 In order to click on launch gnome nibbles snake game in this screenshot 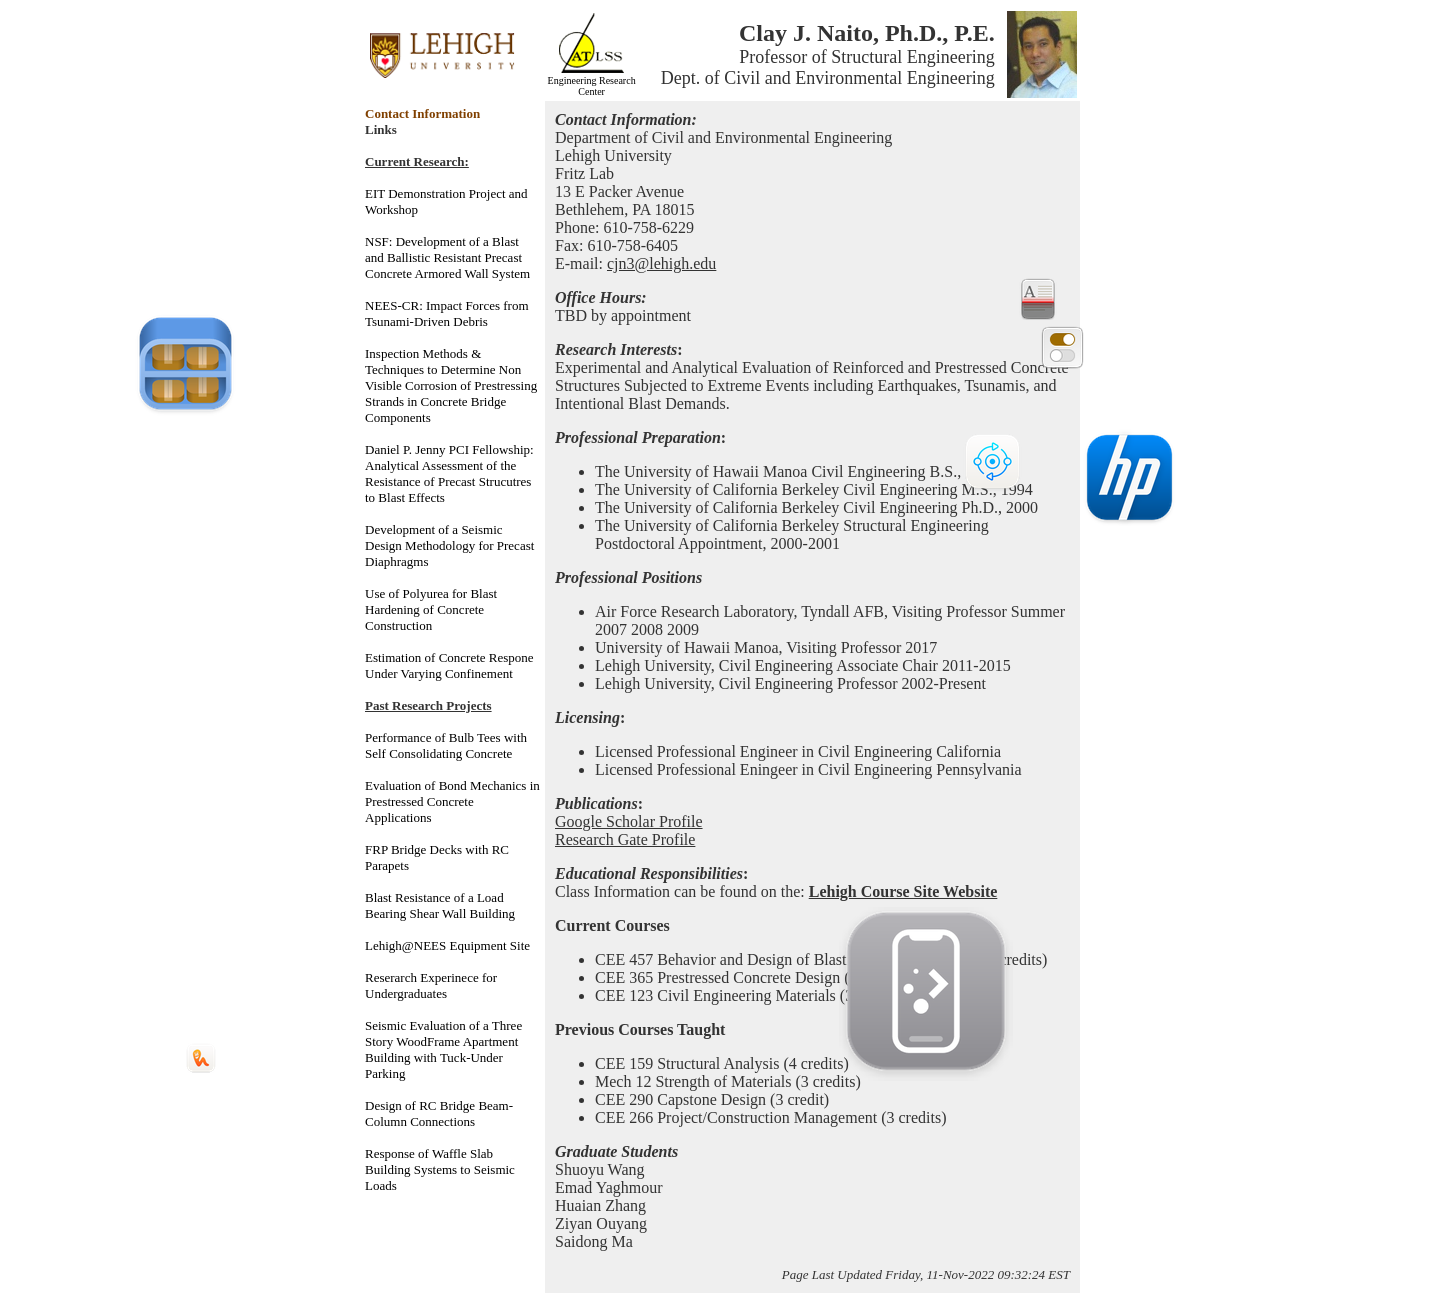, I will do `click(201, 1058)`.